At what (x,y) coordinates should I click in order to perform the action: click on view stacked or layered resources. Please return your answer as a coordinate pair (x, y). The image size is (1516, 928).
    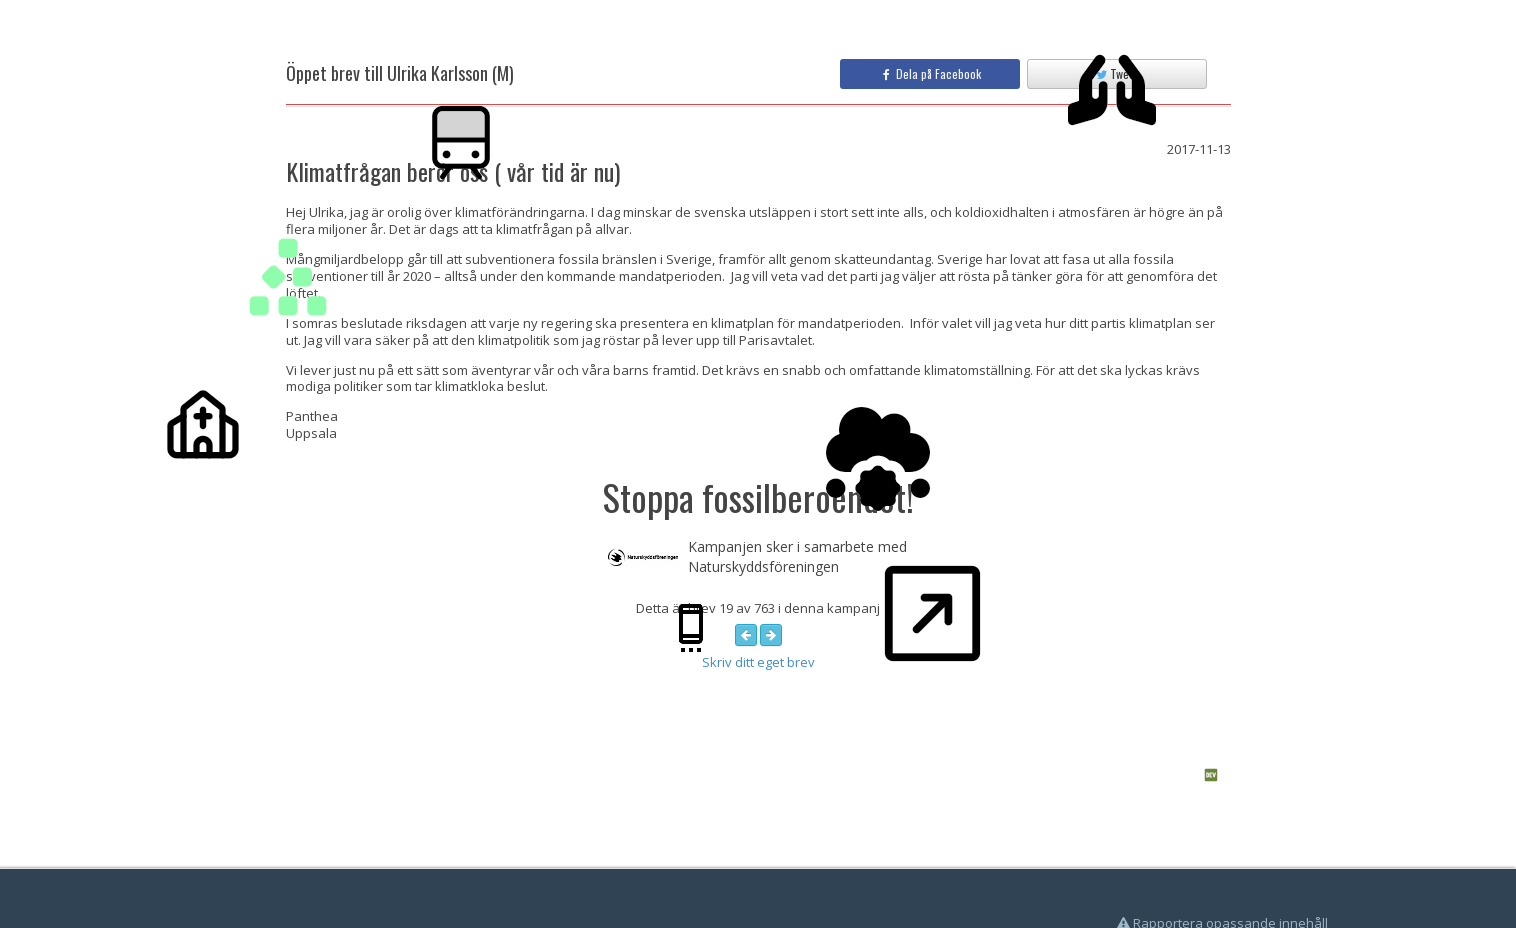
    Looking at the image, I should click on (288, 277).